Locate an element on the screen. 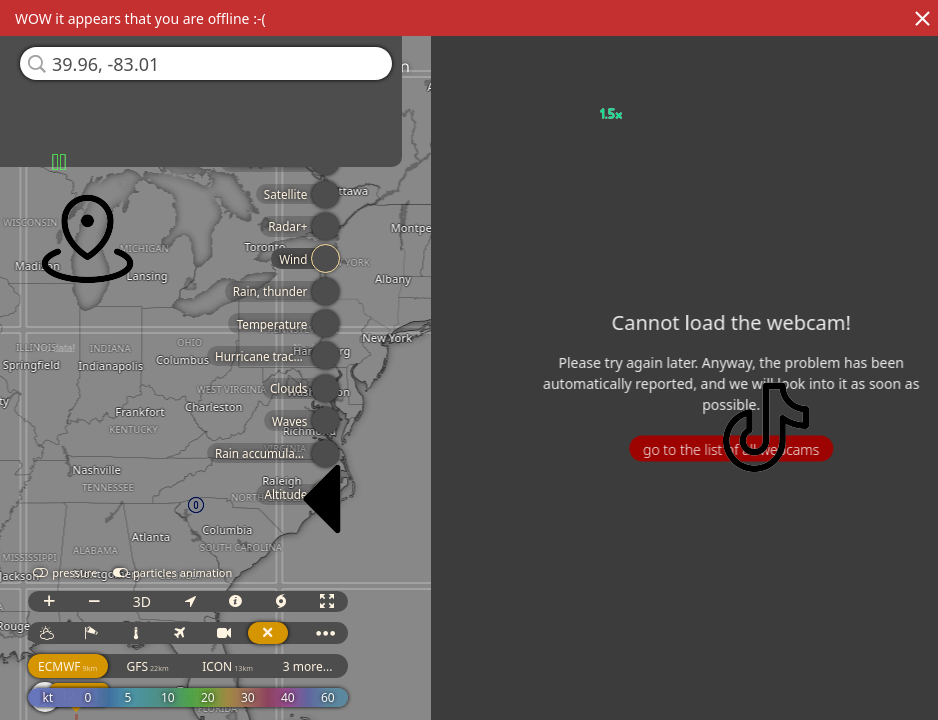 The image size is (938, 720). view location area or region is located at coordinates (87, 240).